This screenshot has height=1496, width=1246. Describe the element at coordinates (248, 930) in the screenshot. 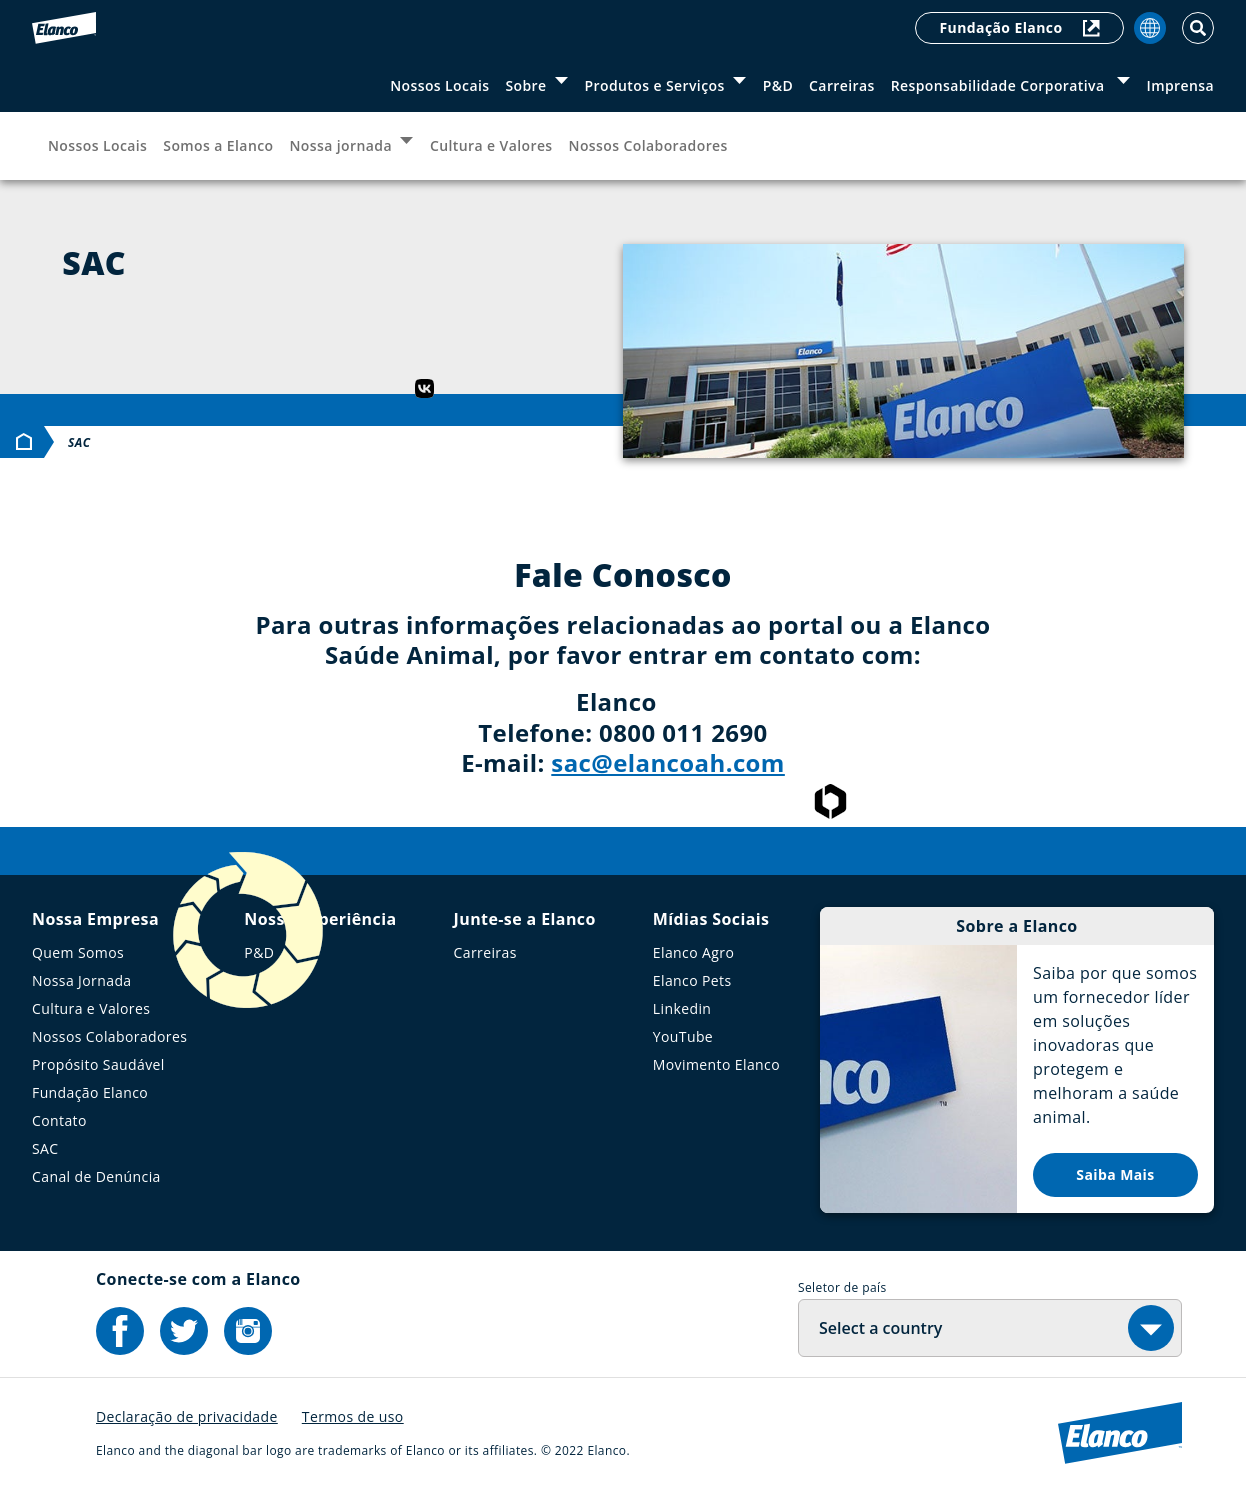

I see `EventStore database logo` at that location.